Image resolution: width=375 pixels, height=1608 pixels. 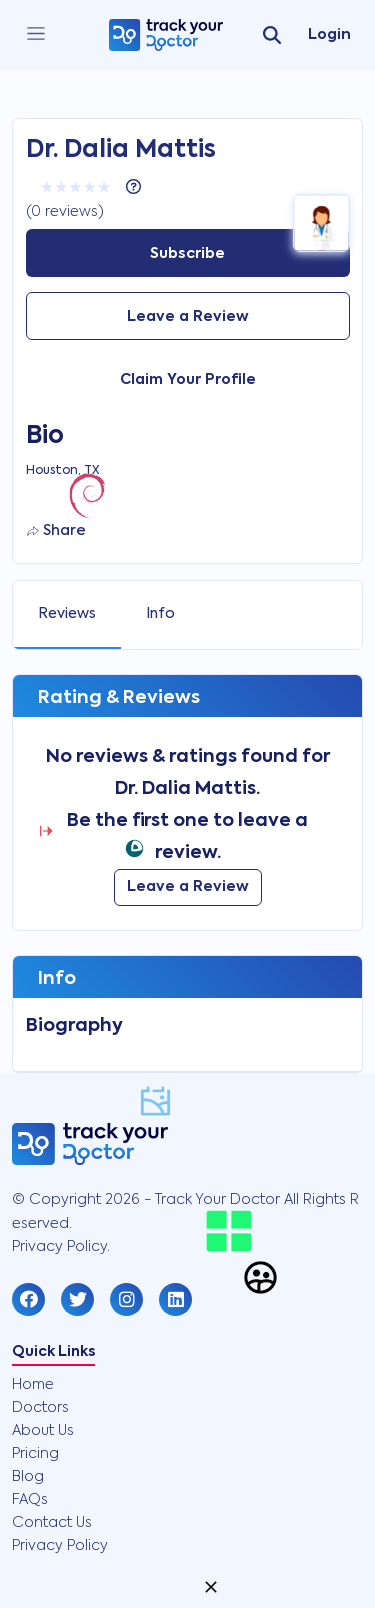 I want to click on close the current window or dialog, so click(x=211, y=1587).